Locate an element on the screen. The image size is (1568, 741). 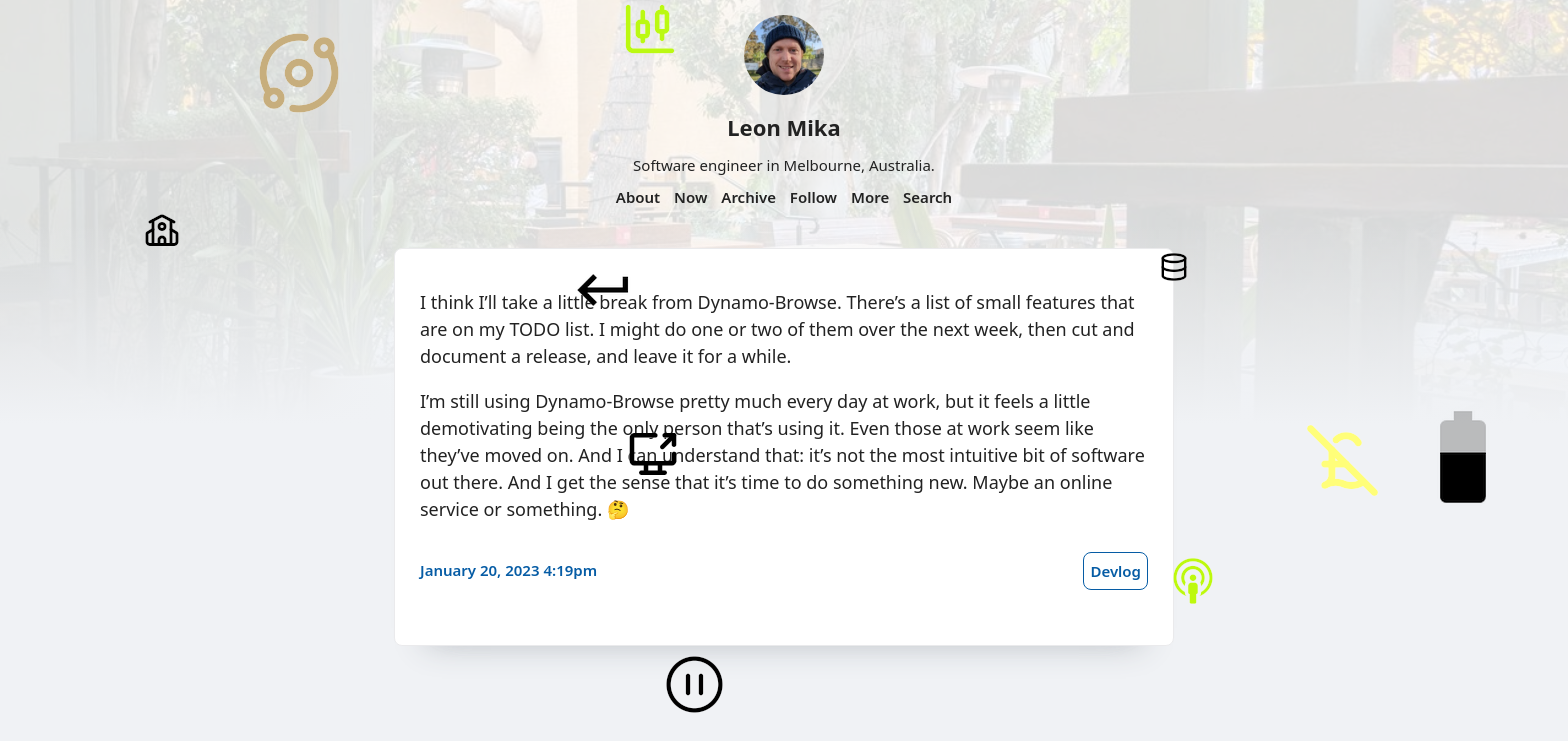
pause media playback is located at coordinates (694, 684).